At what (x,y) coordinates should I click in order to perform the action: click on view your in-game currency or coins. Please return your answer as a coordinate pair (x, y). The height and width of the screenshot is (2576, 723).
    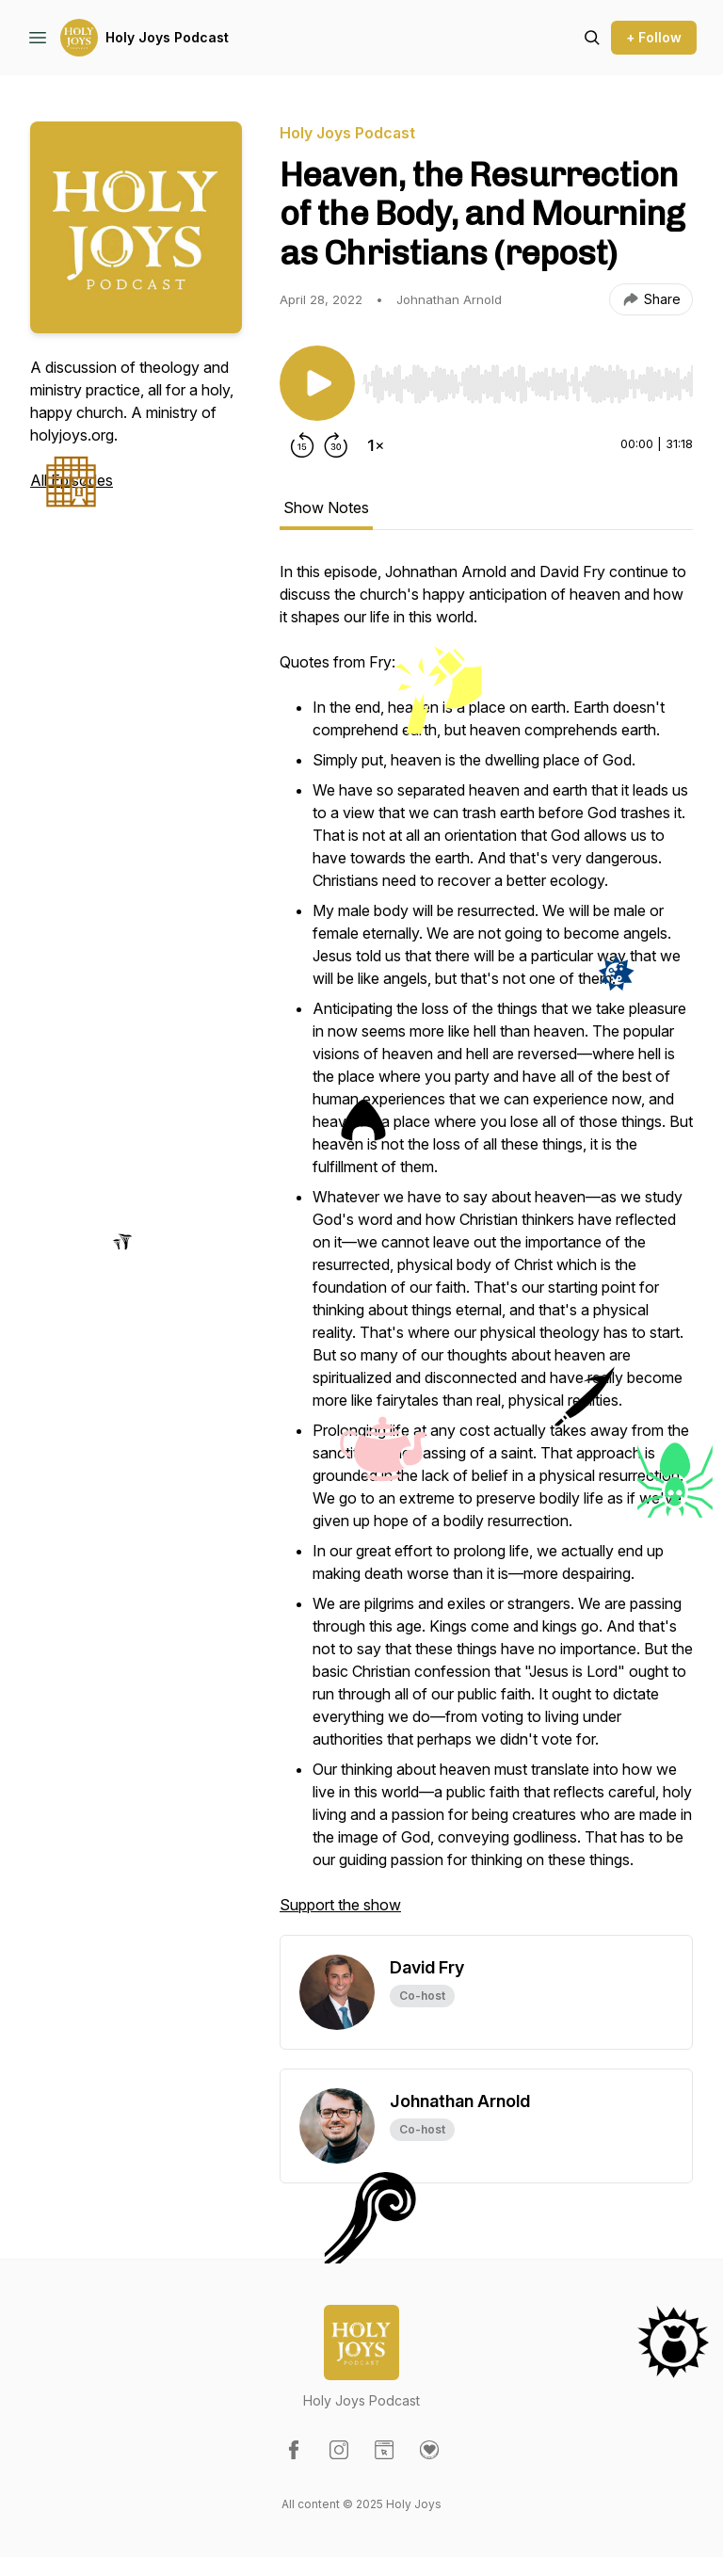
    Looking at the image, I should click on (672, 2341).